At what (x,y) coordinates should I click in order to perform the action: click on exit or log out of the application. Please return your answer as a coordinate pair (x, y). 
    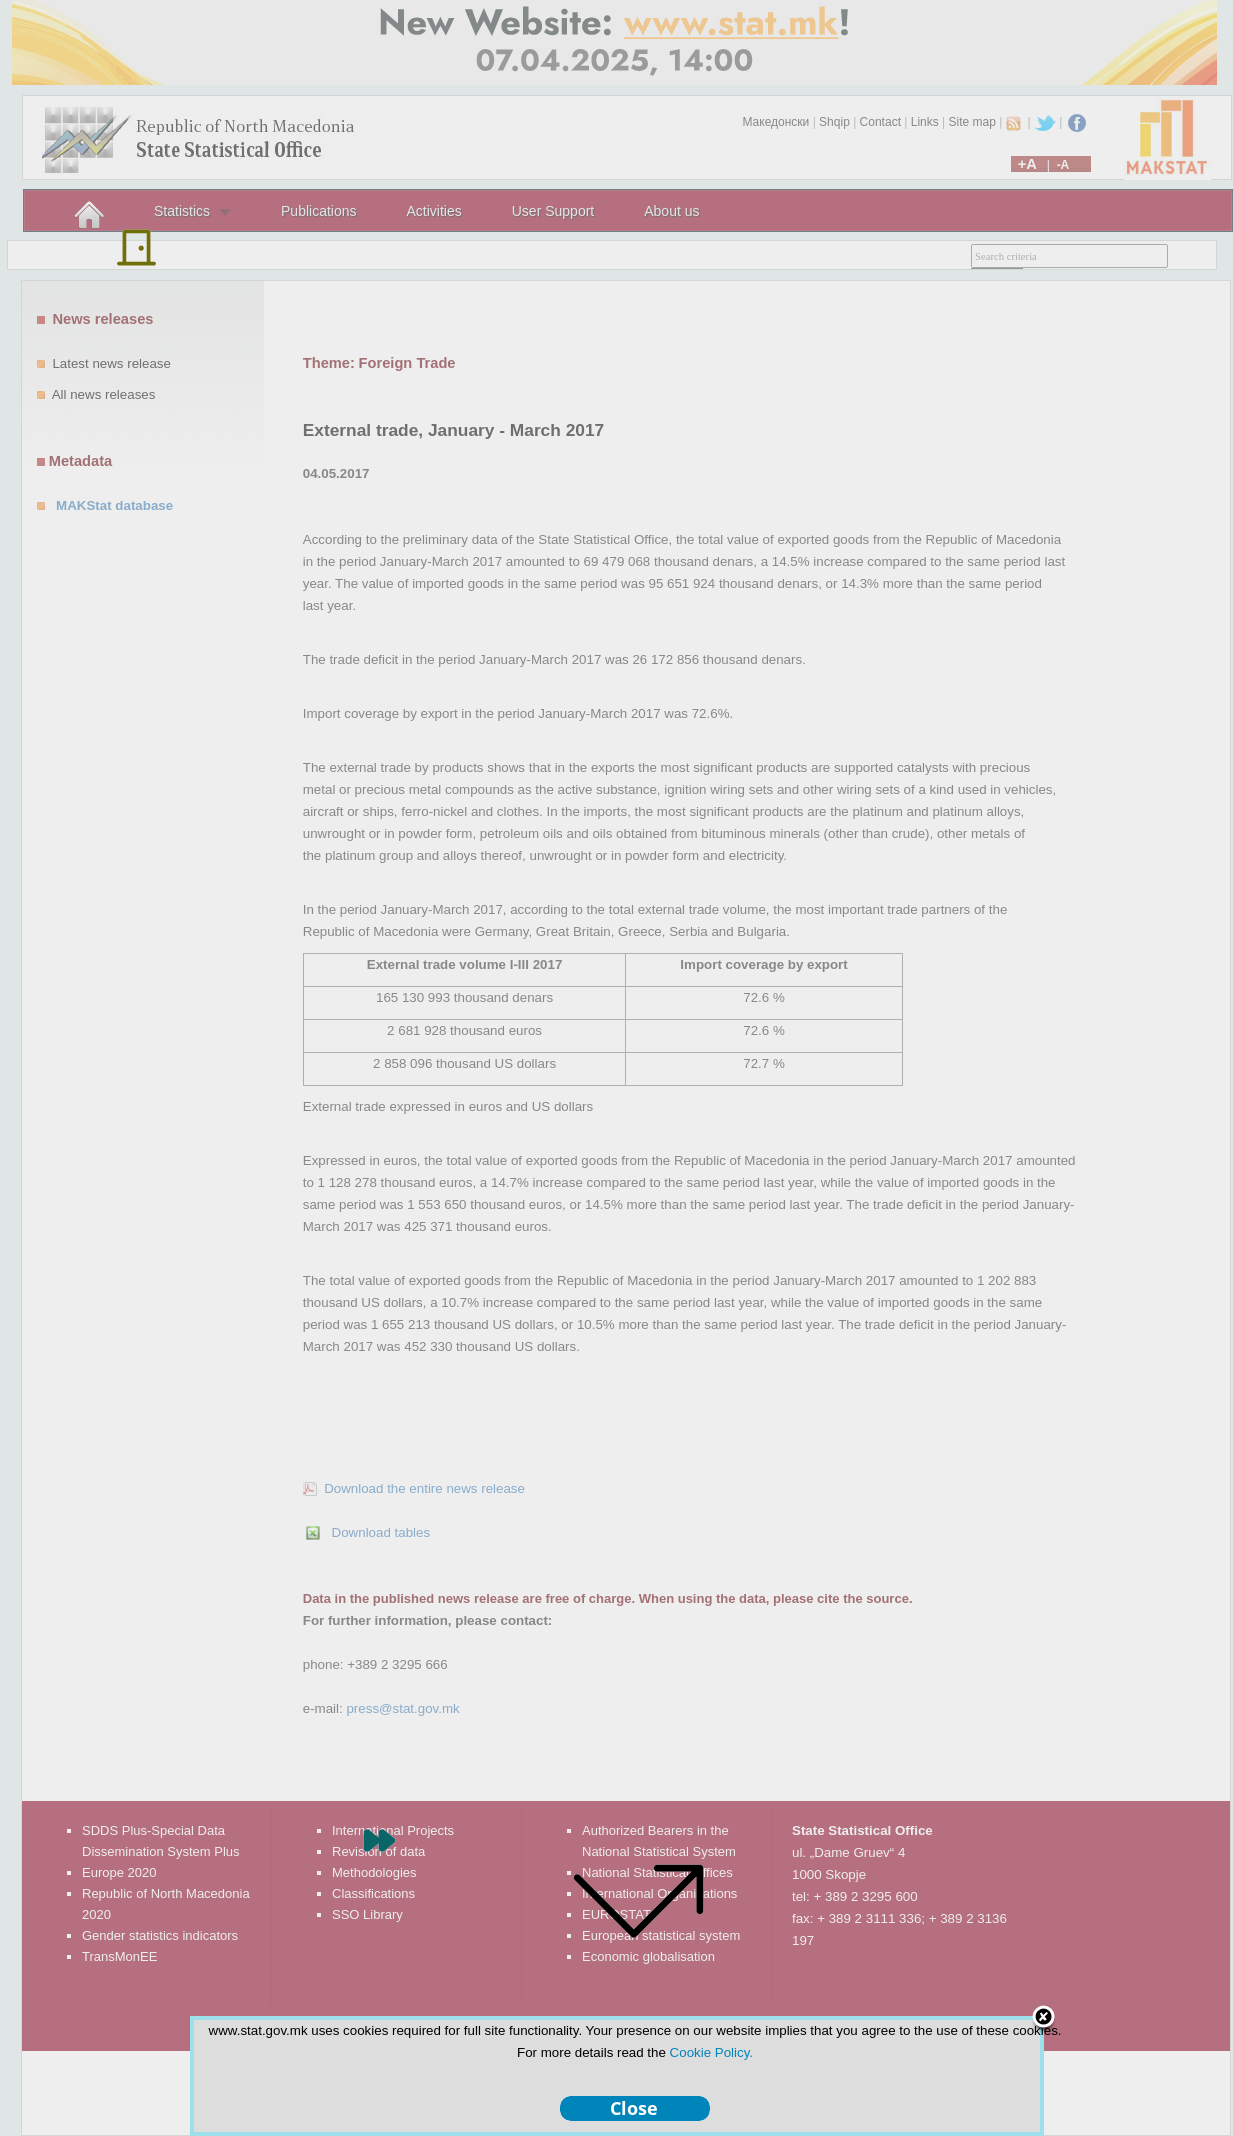
    Looking at the image, I should click on (136, 247).